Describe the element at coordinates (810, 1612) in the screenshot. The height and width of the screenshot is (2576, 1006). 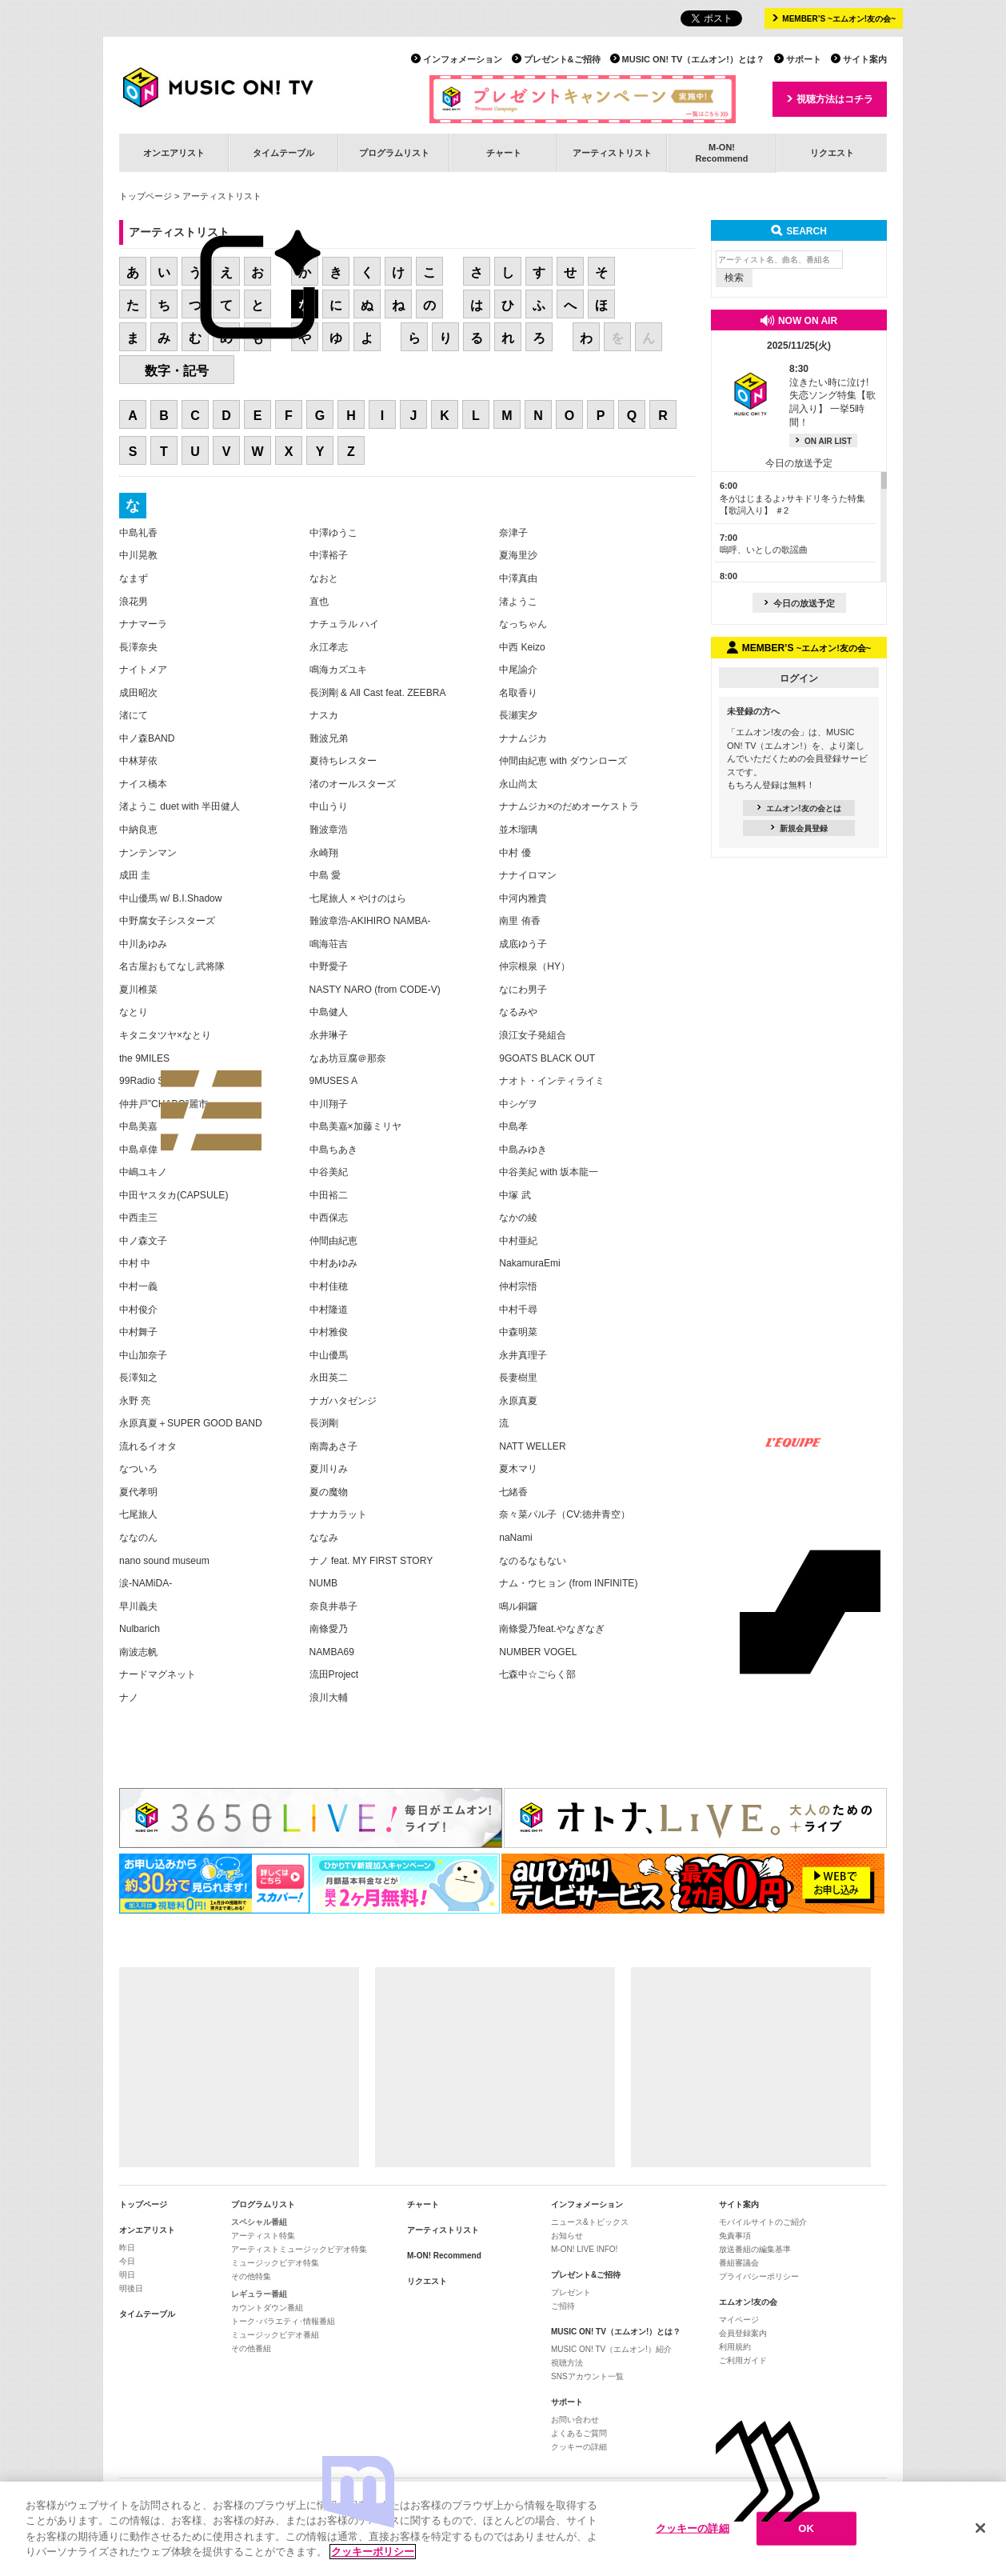
I see `salt project logo` at that location.